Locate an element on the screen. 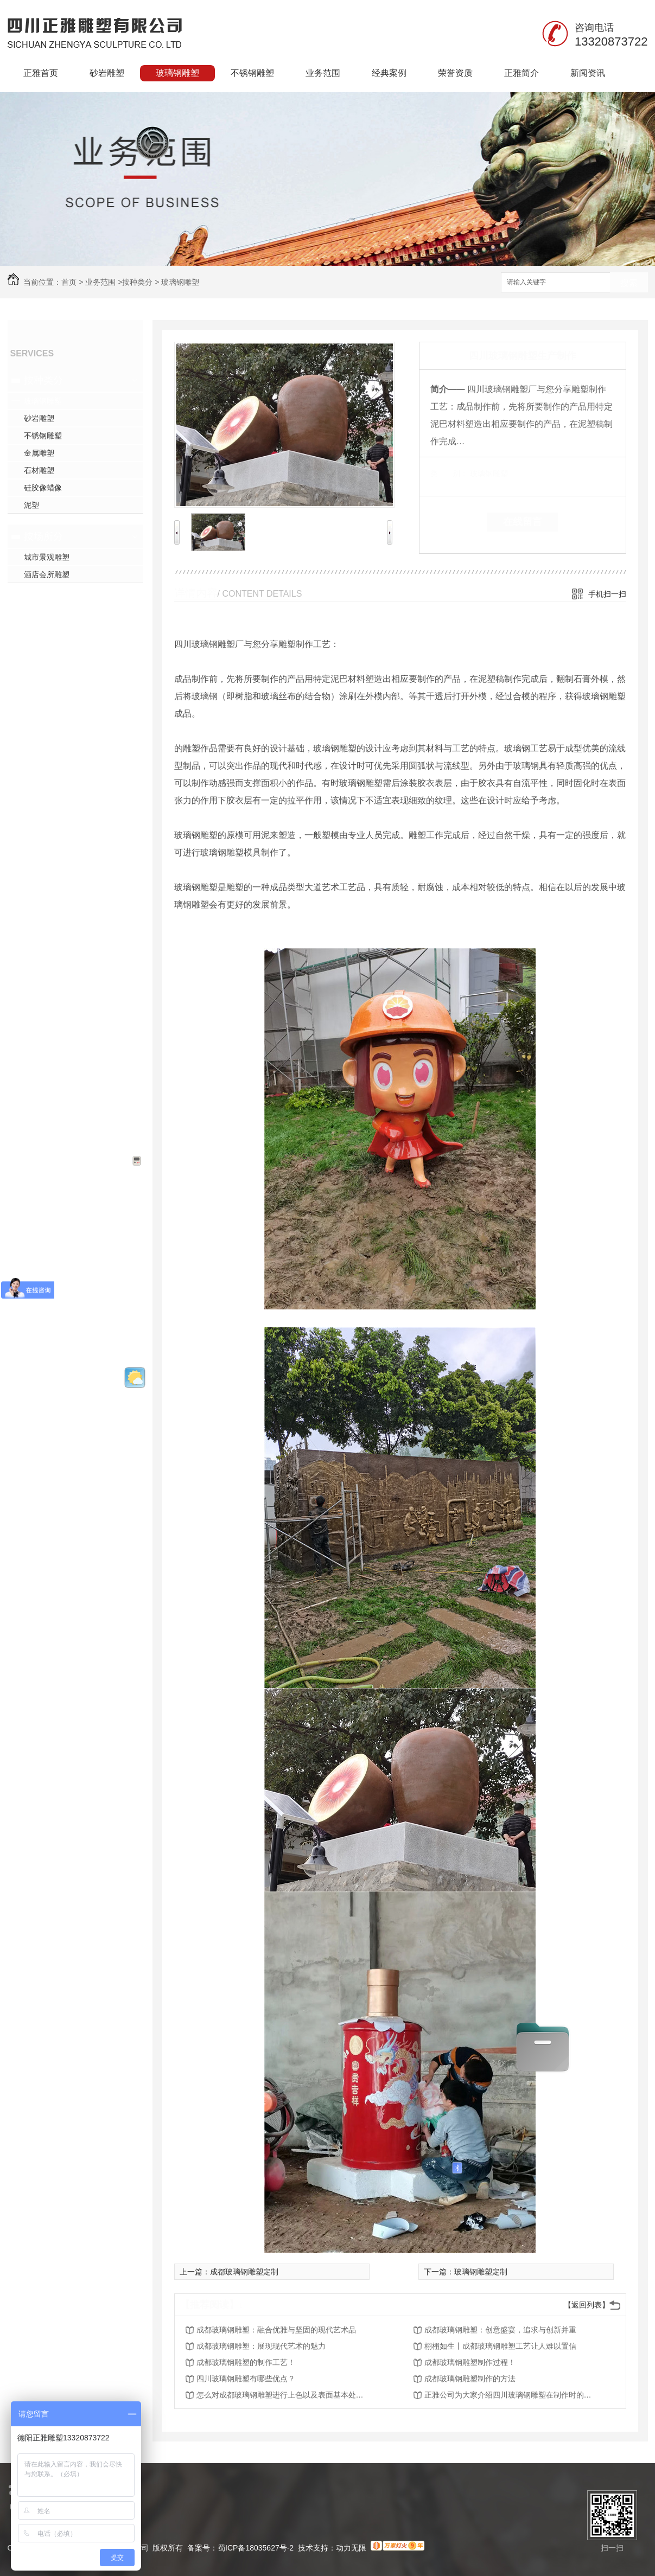  open the games app is located at coordinates (137, 1161).